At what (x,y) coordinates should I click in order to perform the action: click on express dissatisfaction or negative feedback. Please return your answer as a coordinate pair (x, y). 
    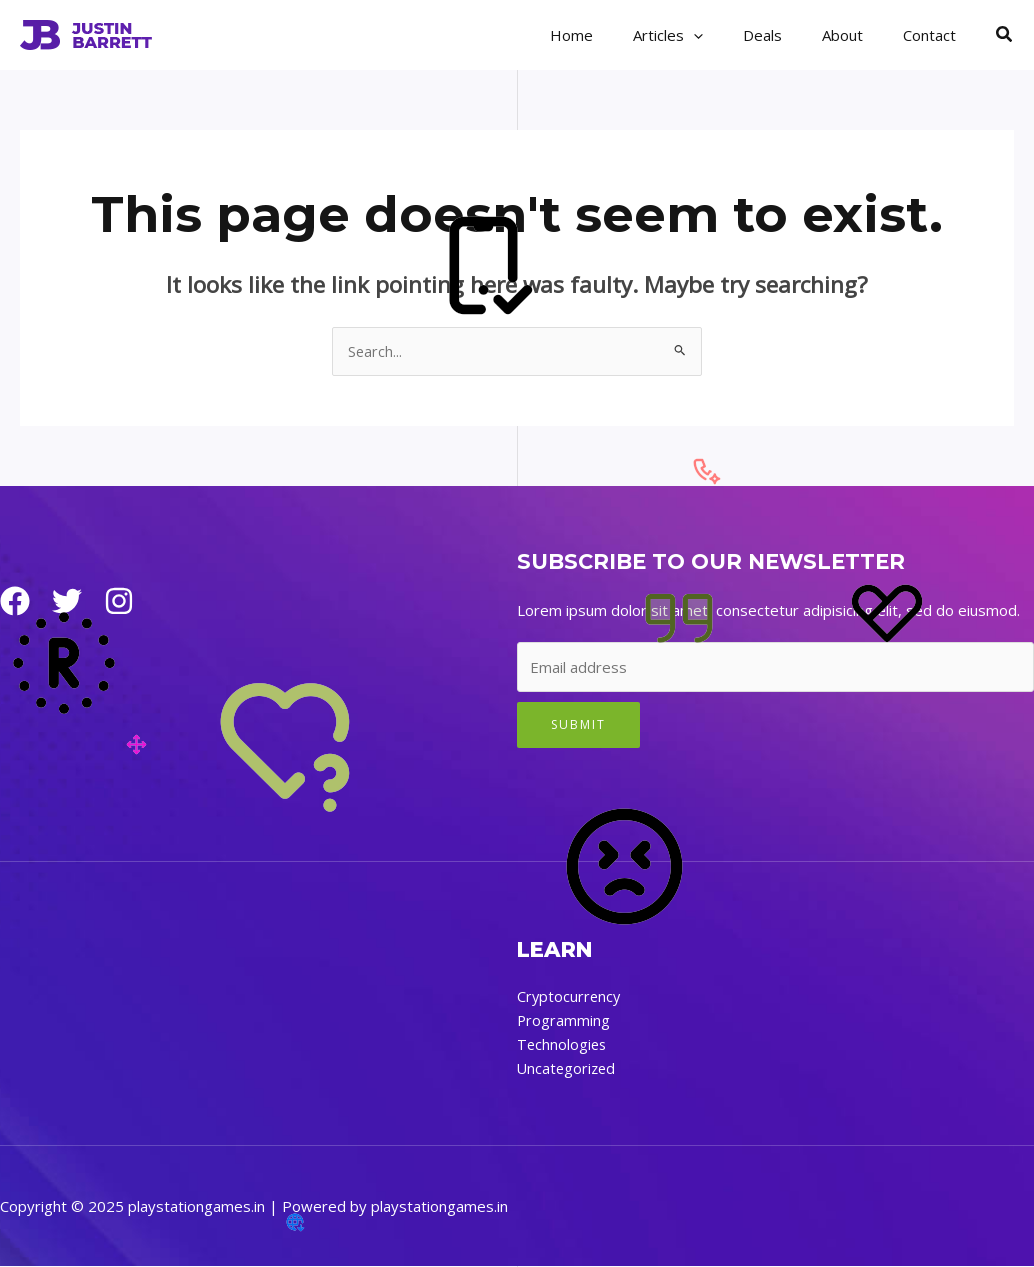
    Looking at the image, I should click on (624, 866).